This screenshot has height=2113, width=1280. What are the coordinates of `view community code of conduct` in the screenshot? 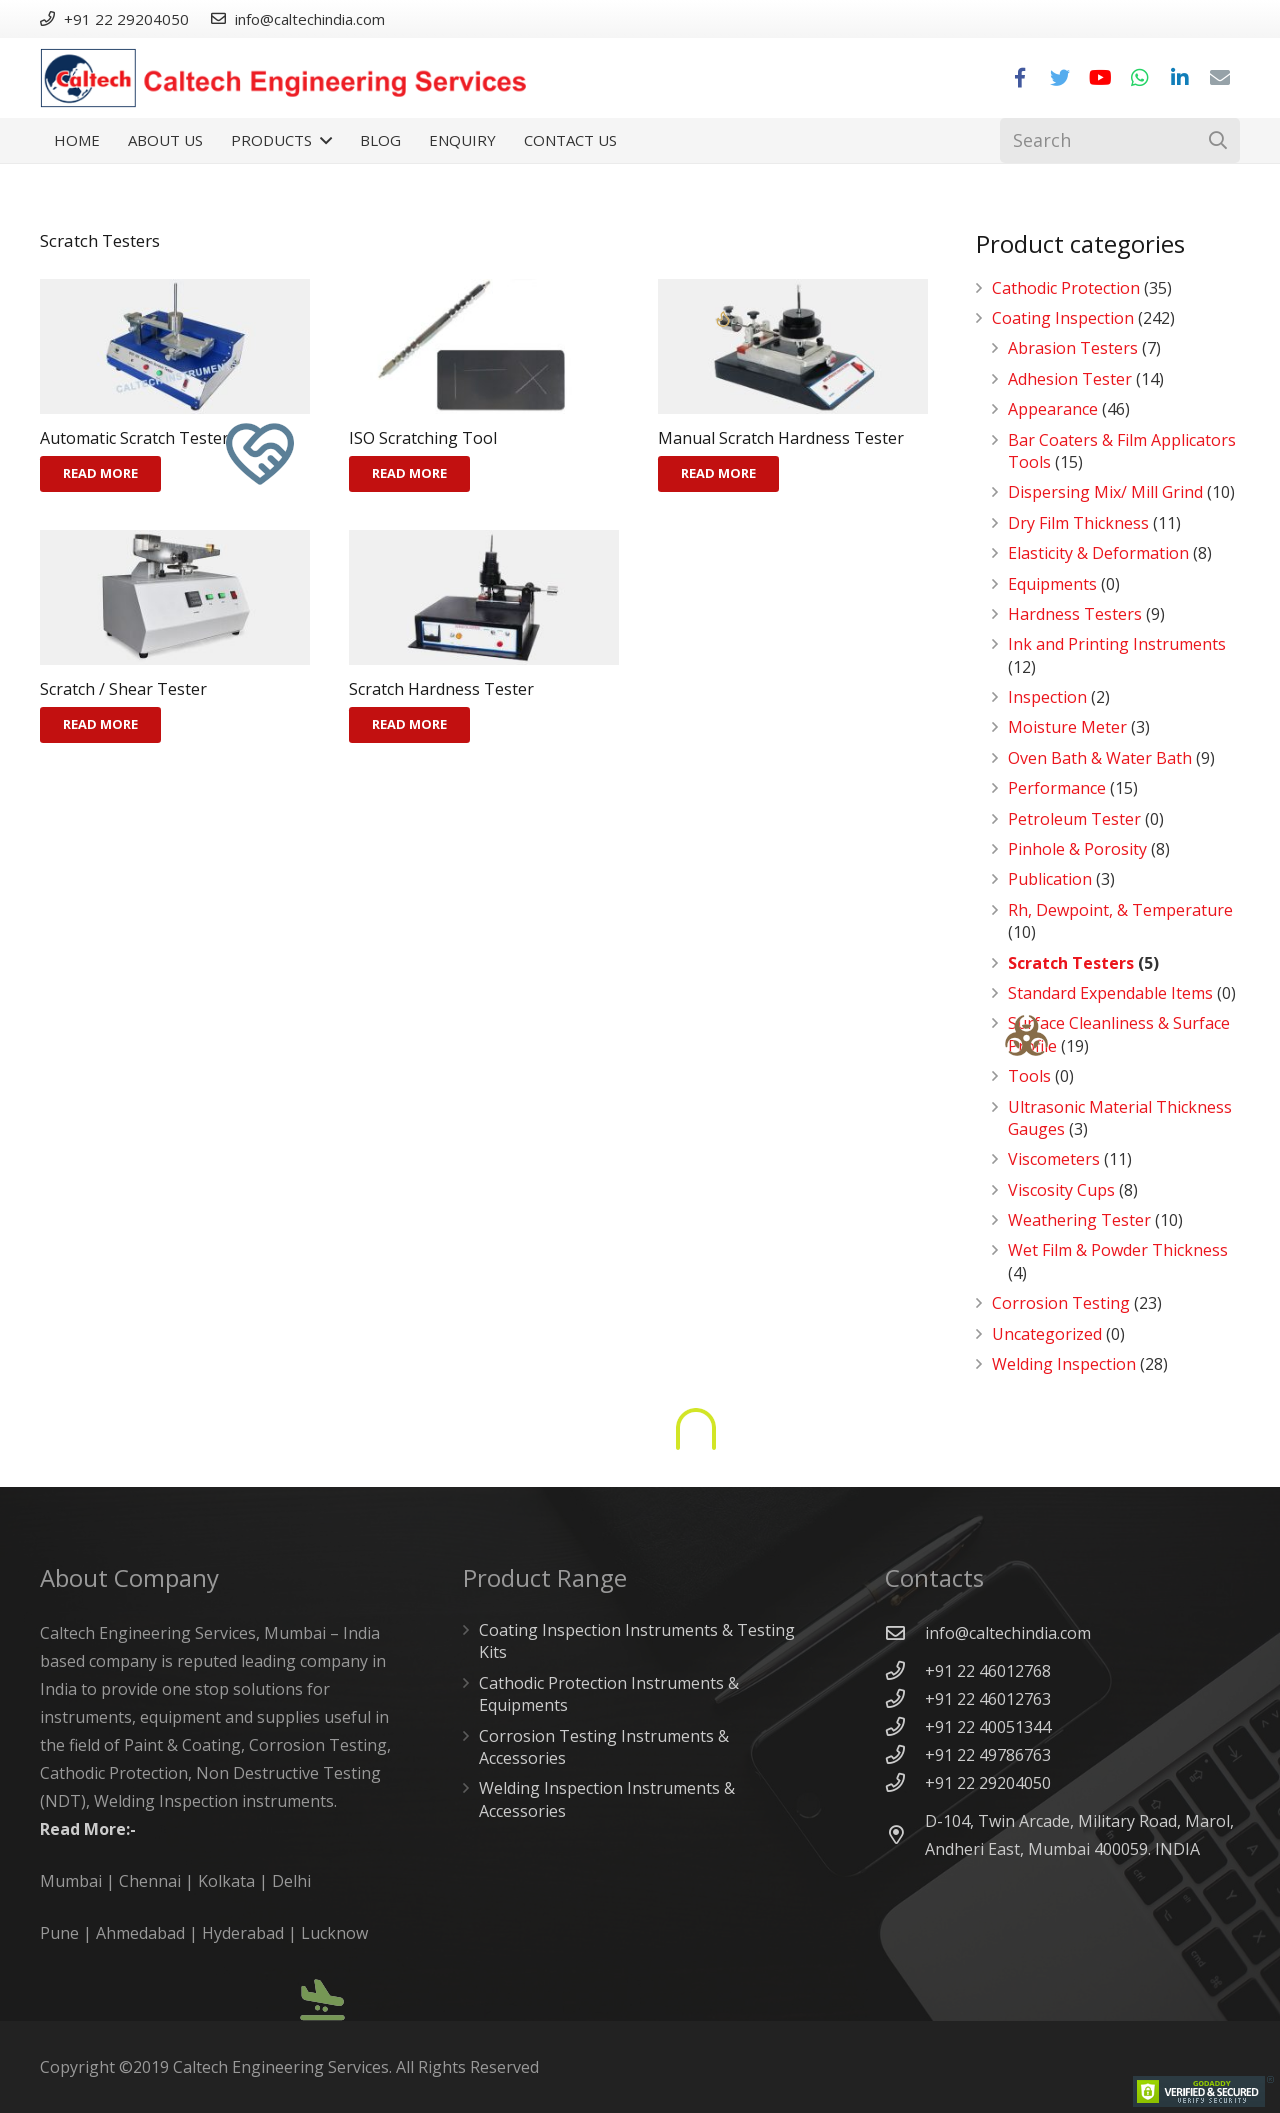 It's located at (260, 453).